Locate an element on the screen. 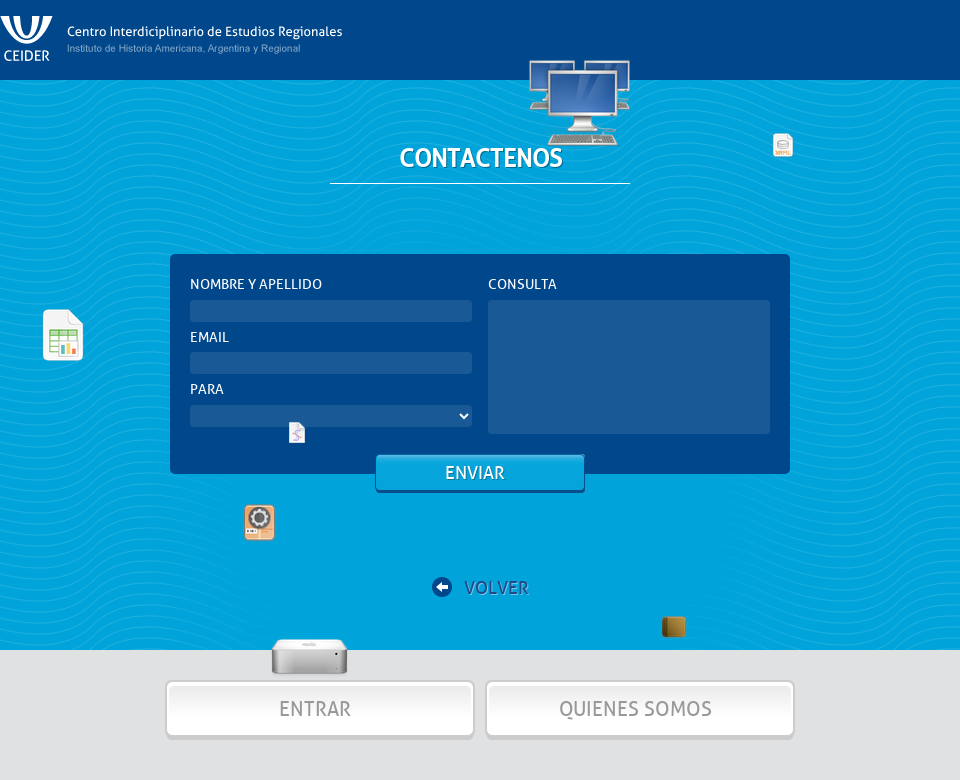 Image resolution: width=960 pixels, height=780 pixels. an SVG image file is located at coordinates (297, 433).